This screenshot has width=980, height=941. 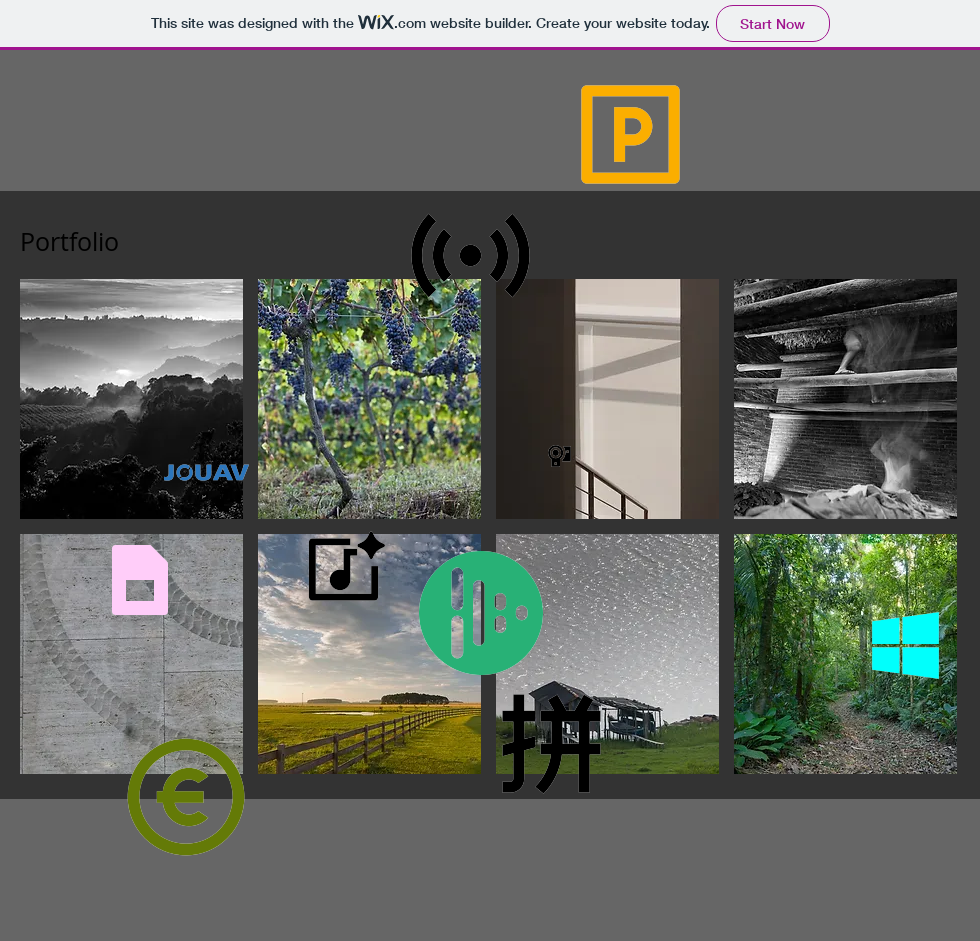 I want to click on open Windows application or settings, so click(x=905, y=645).